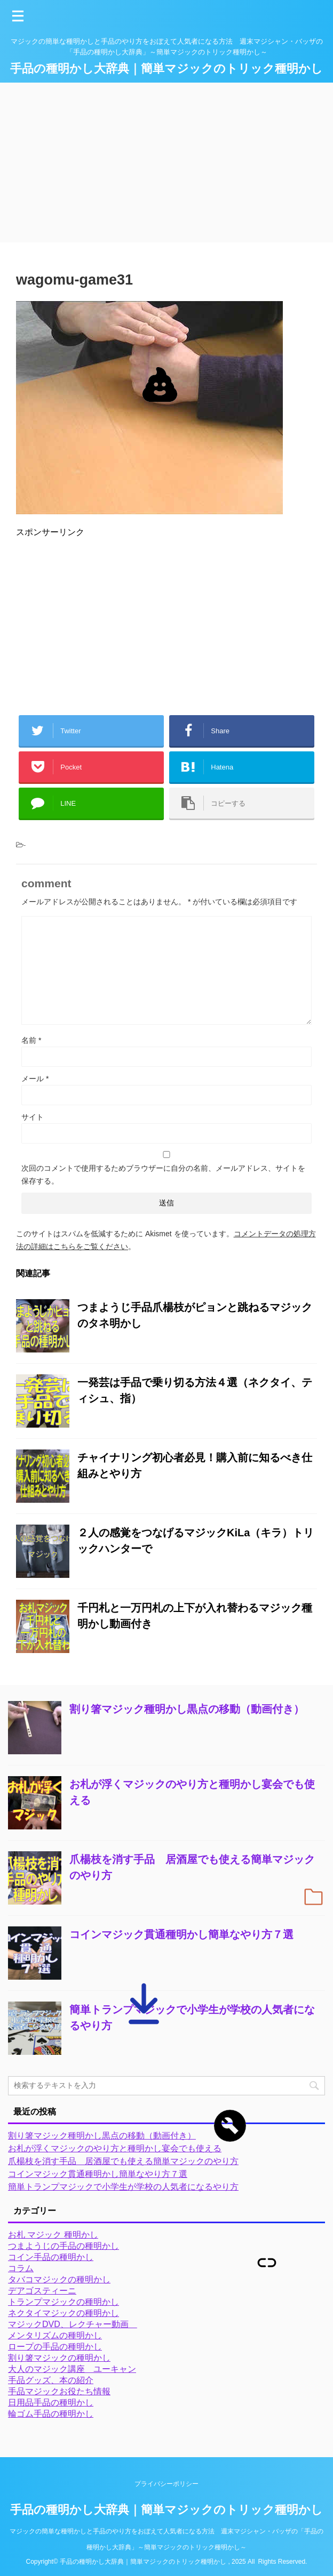 Image resolution: width=333 pixels, height=2576 pixels. What do you see at coordinates (230, 2126) in the screenshot?
I see `access settings or configuration options` at bounding box center [230, 2126].